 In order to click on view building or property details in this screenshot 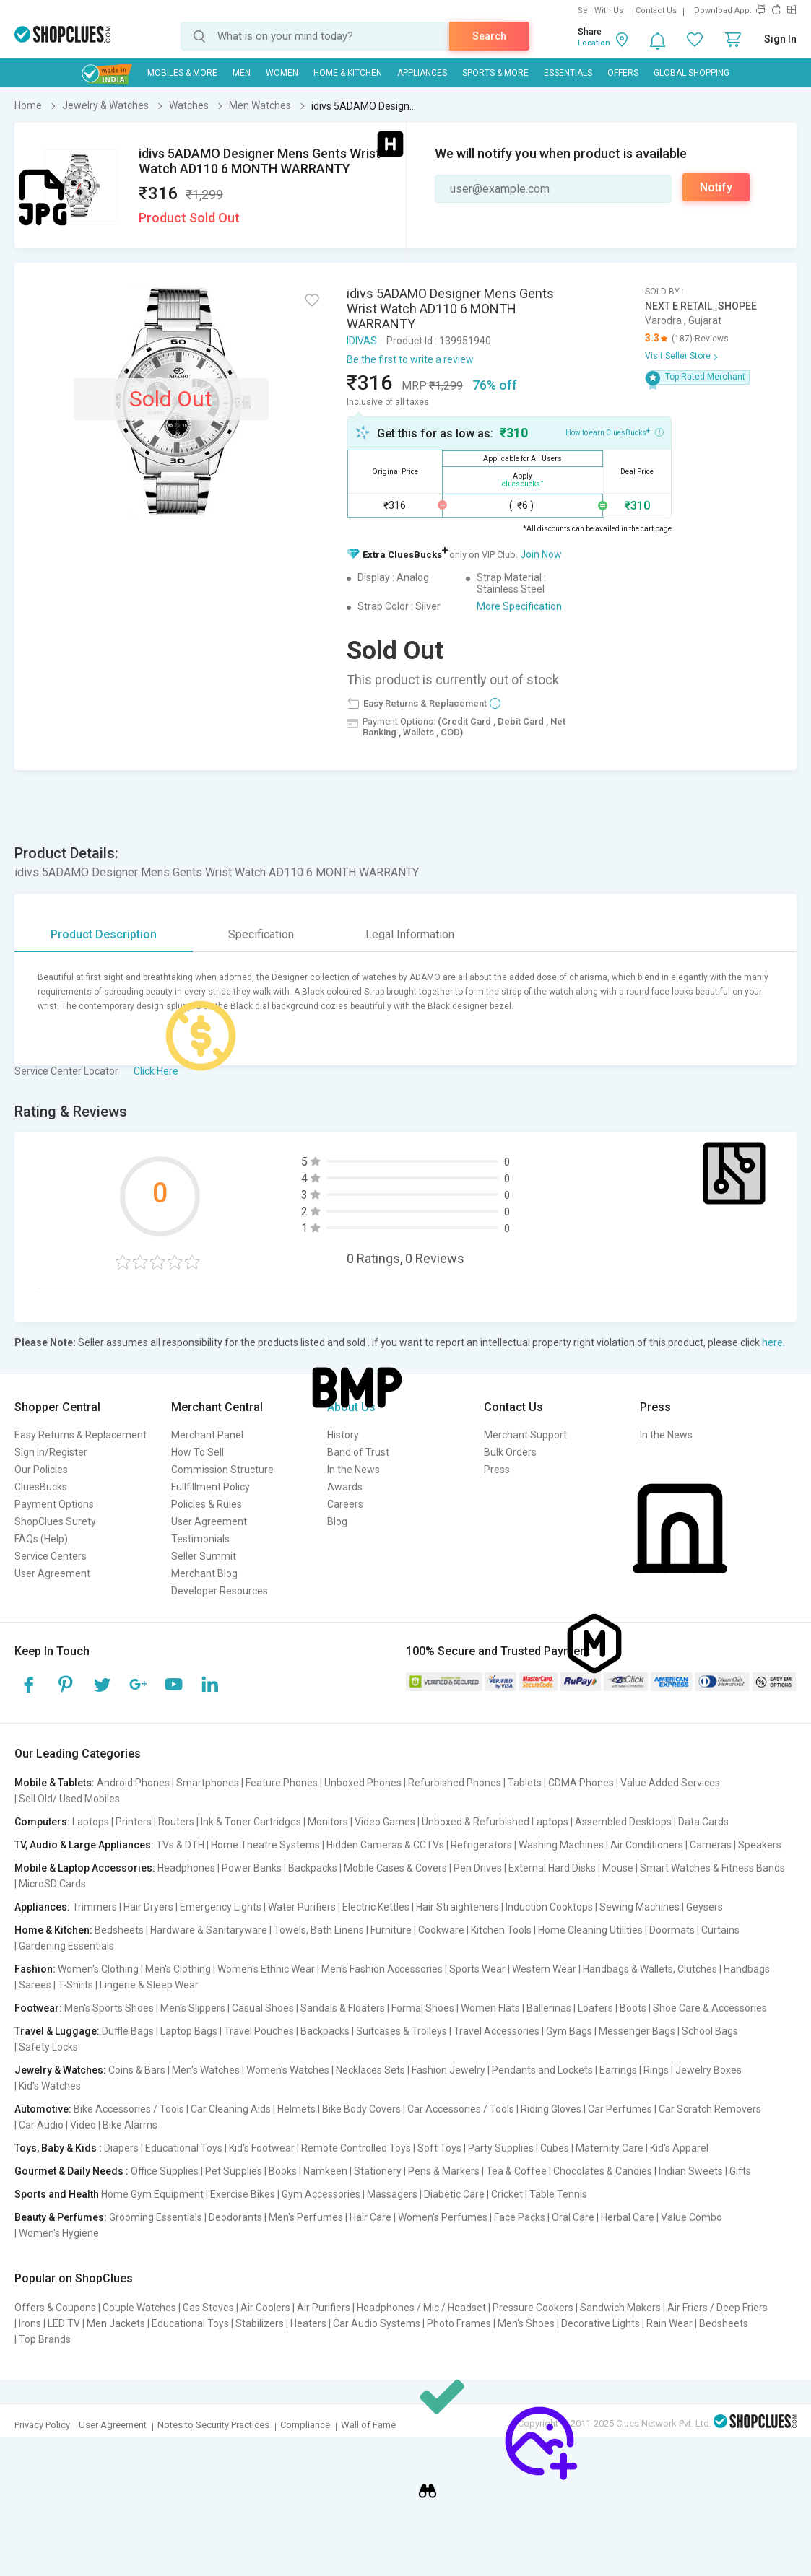, I will do `click(680, 1526)`.